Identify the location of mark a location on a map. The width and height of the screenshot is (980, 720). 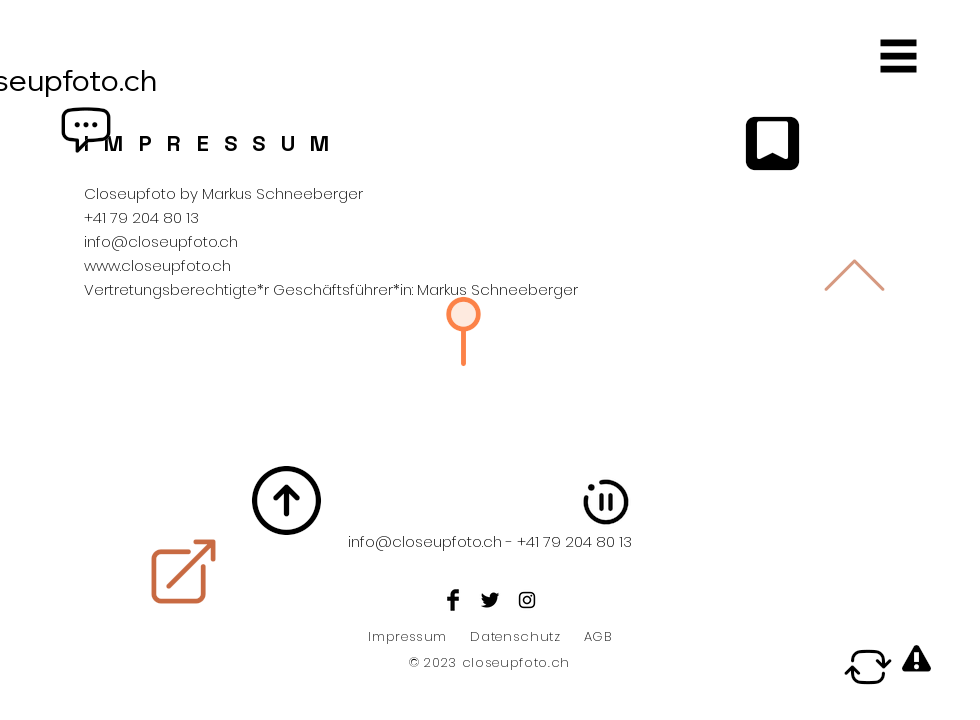
(463, 331).